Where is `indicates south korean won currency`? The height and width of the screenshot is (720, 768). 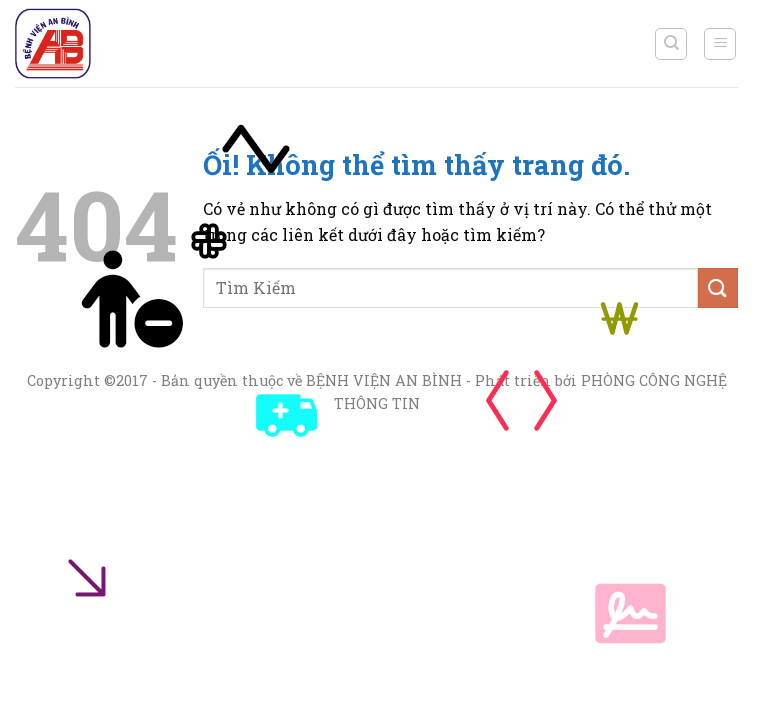
indicates south korean won currency is located at coordinates (619, 318).